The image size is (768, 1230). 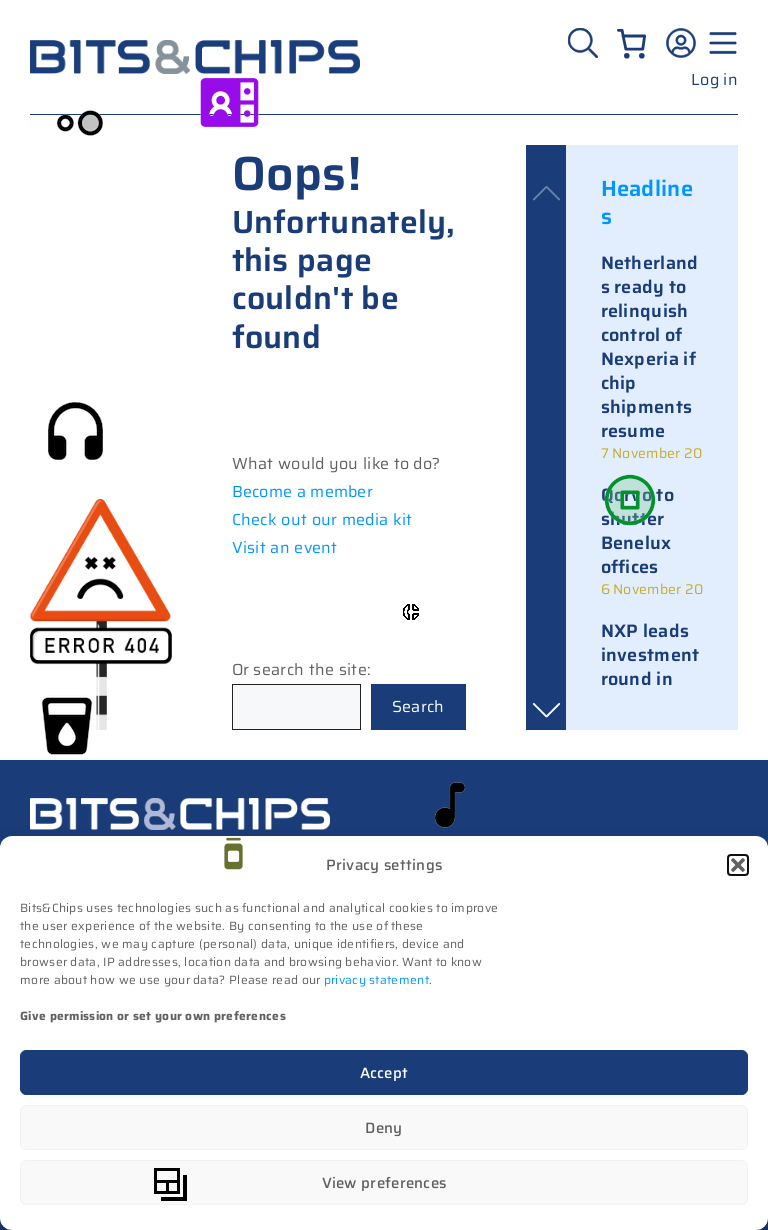 What do you see at coordinates (630, 500) in the screenshot?
I see `stop media playback` at bounding box center [630, 500].